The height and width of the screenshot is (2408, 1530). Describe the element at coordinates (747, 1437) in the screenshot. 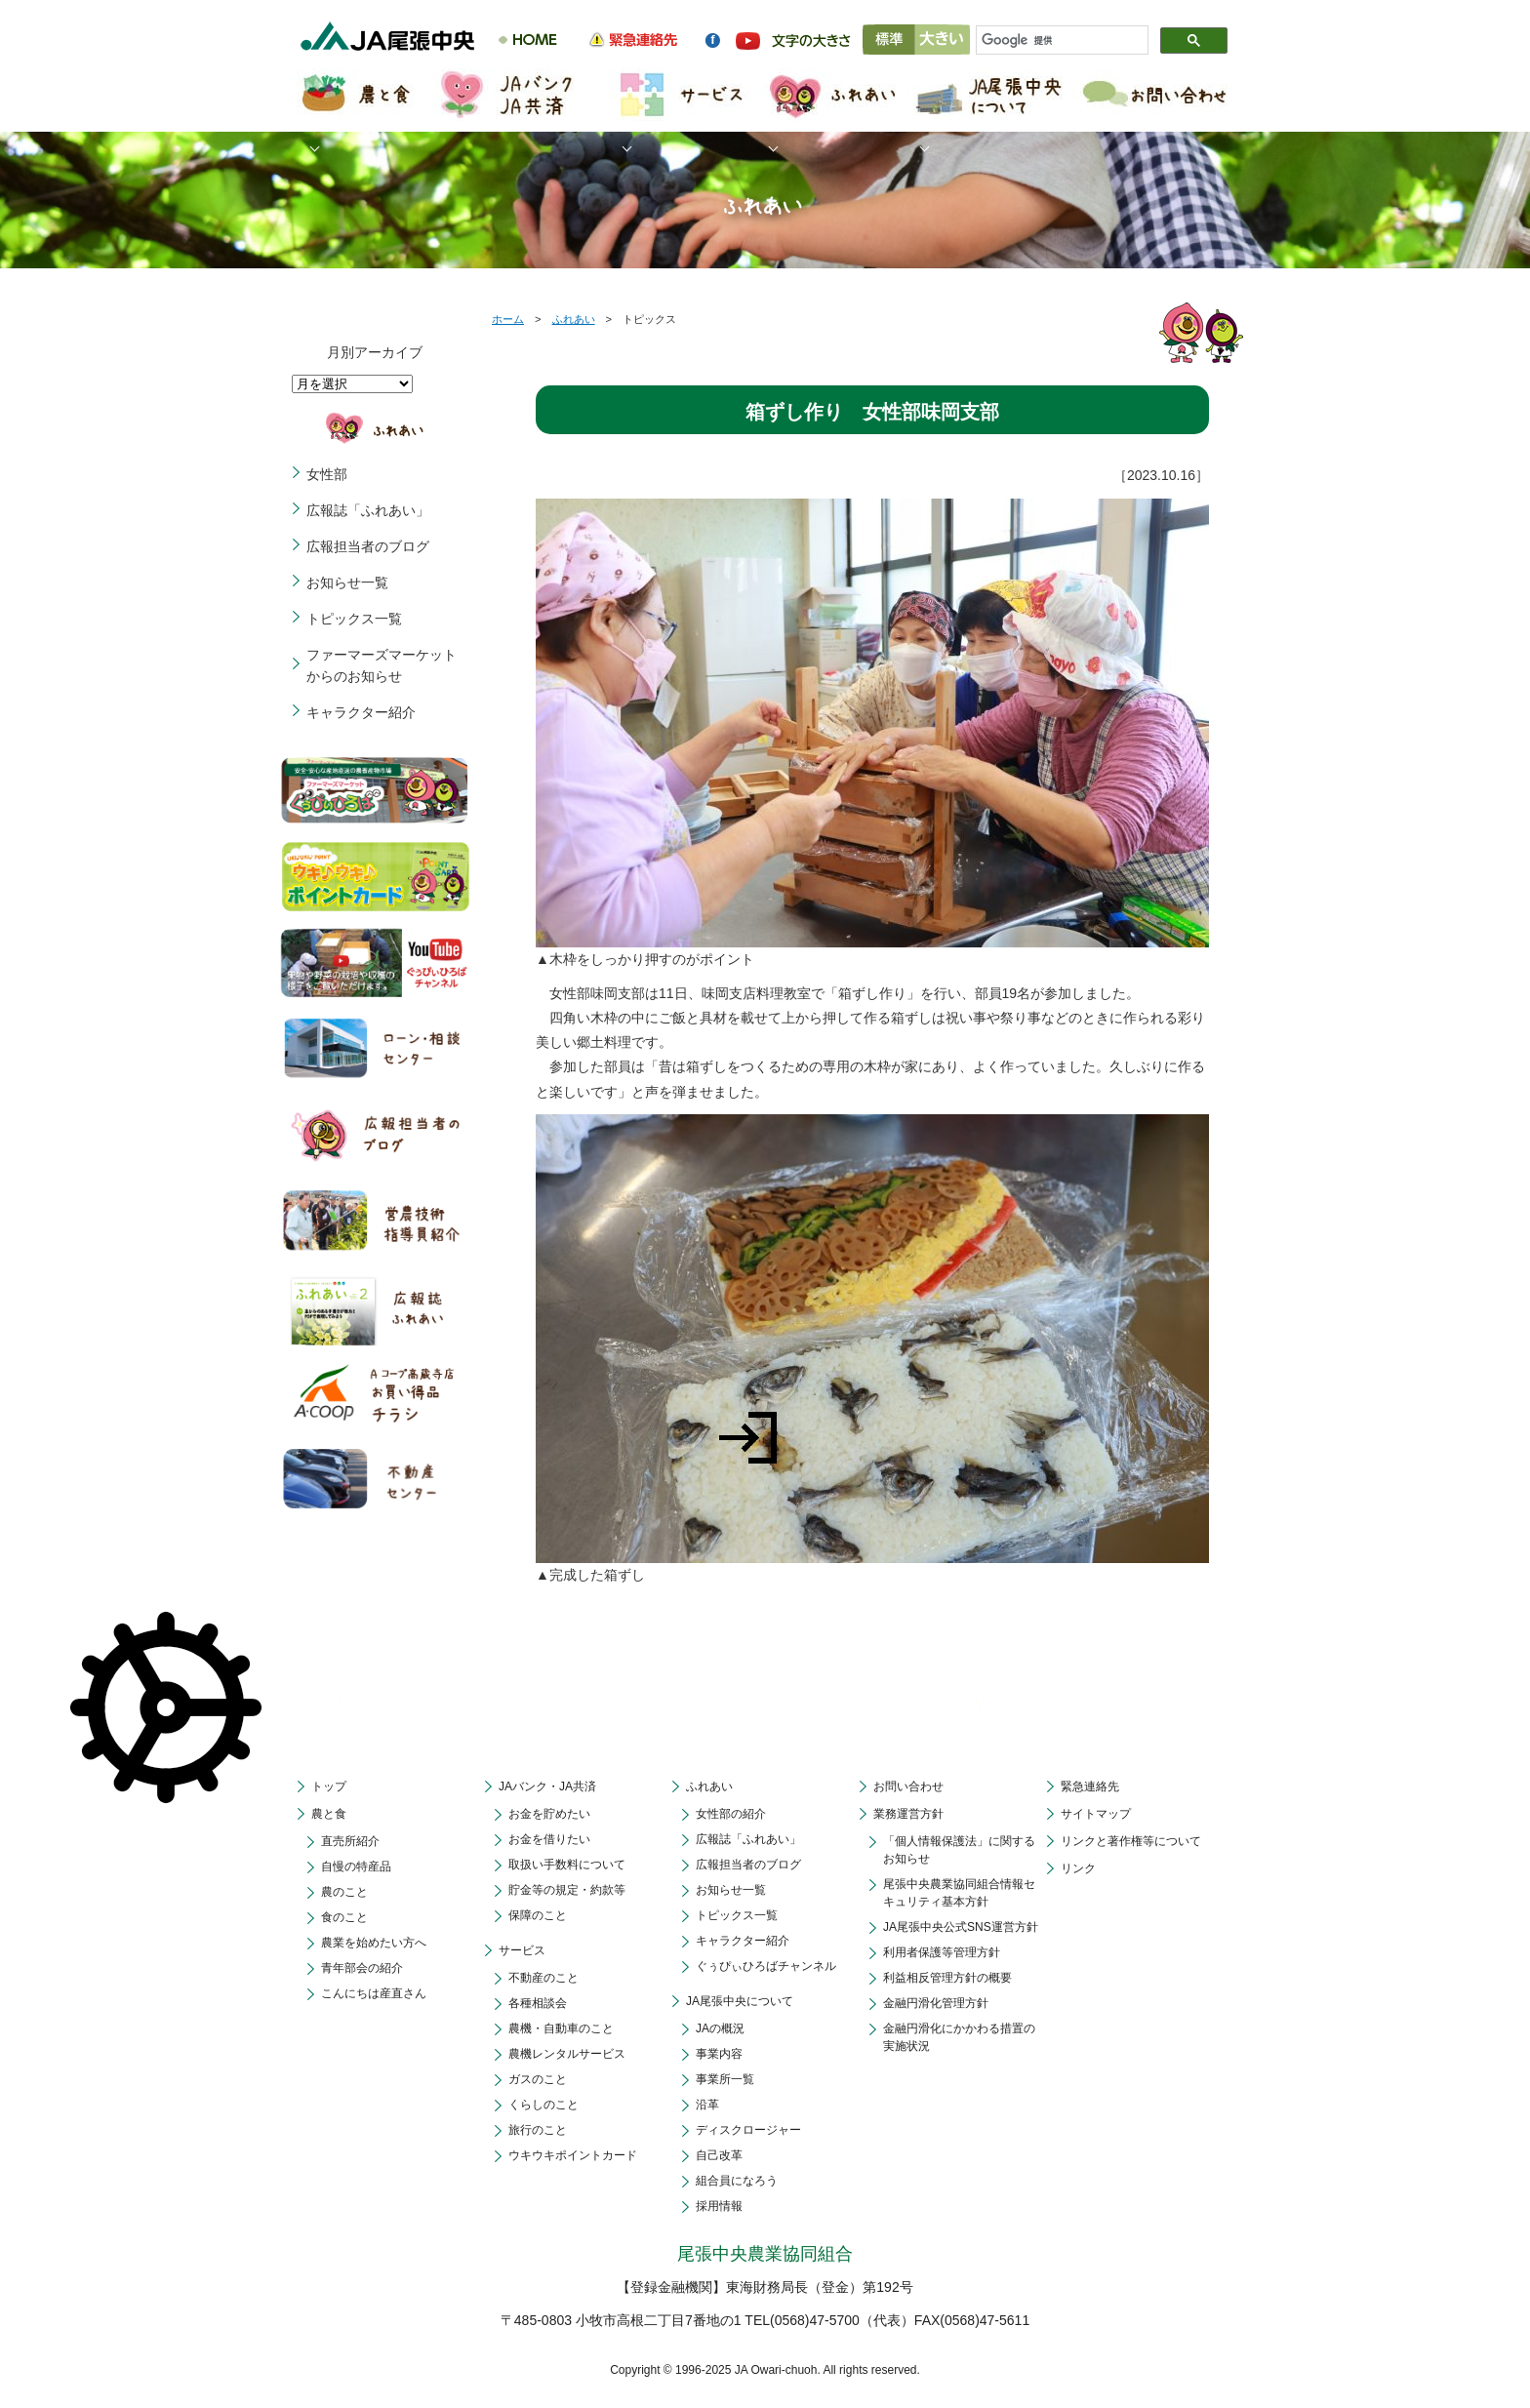

I see `log in to your account` at that location.